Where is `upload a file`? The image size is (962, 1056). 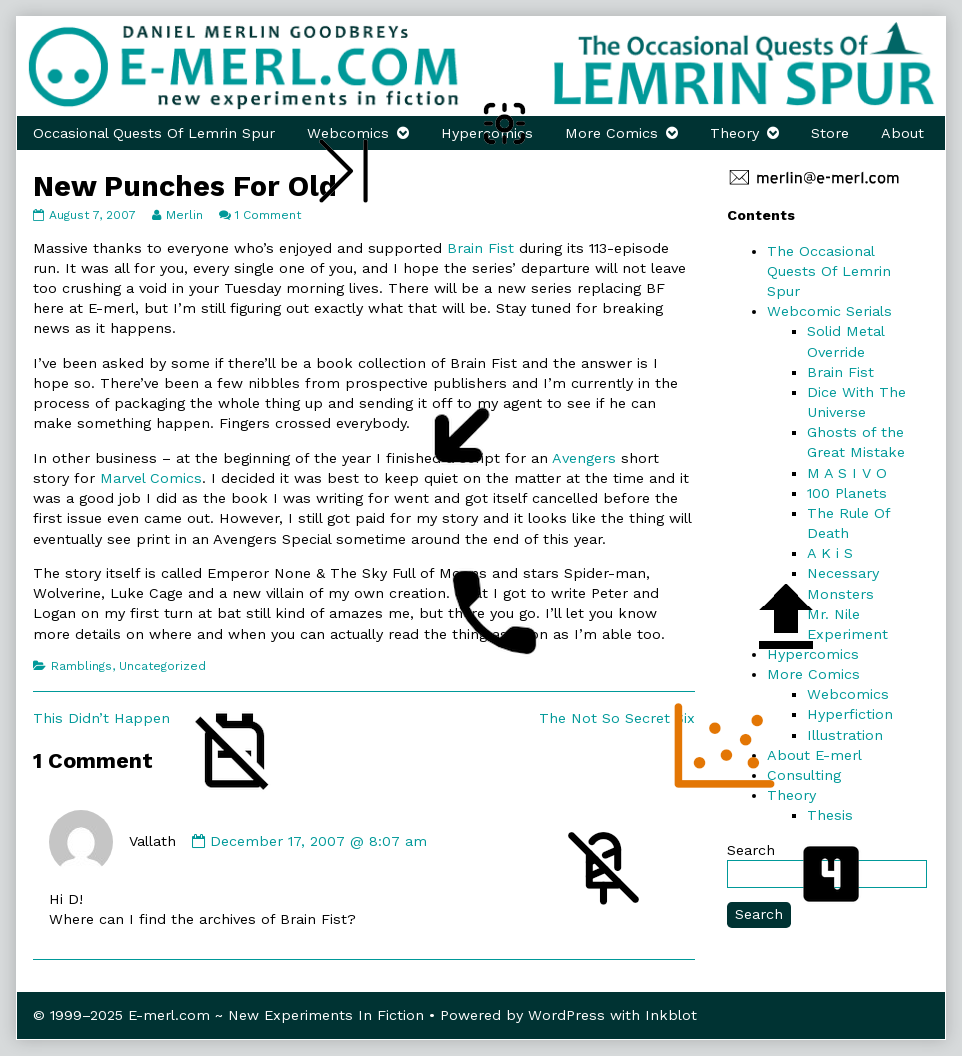 upload a file is located at coordinates (786, 618).